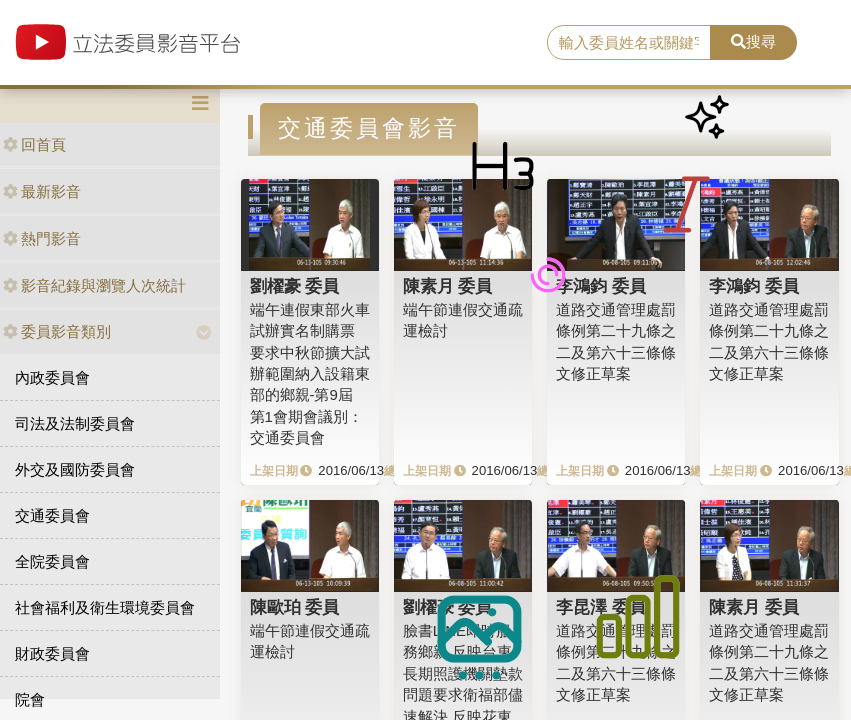 This screenshot has width=851, height=720. What do you see at coordinates (548, 275) in the screenshot?
I see `indicates content is loading` at bounding box center [548, 275].